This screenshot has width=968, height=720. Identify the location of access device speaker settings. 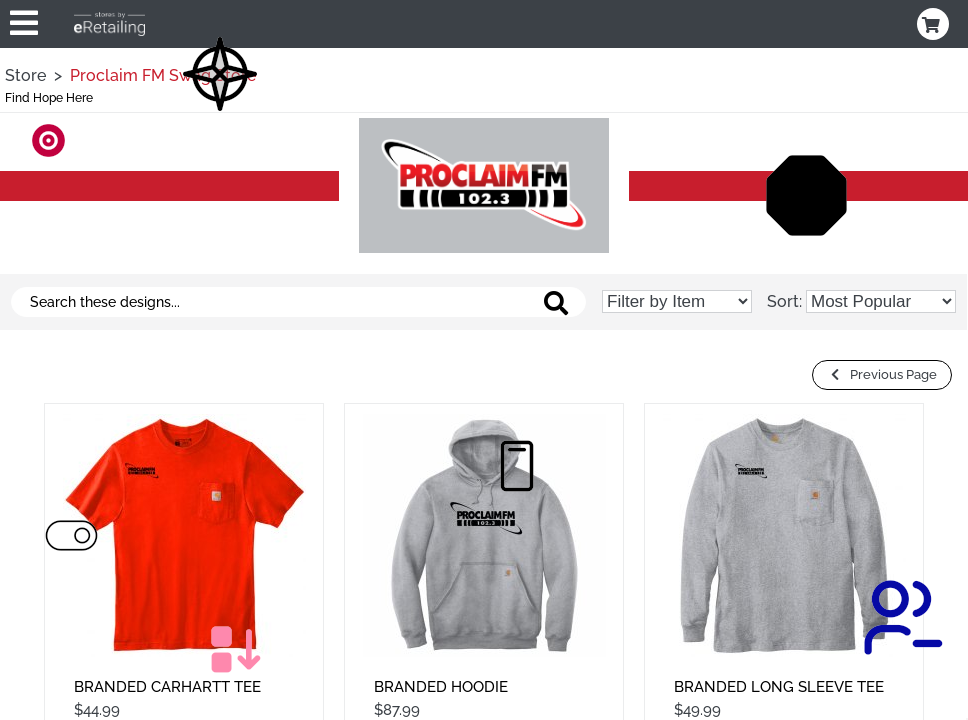
(517, 466).